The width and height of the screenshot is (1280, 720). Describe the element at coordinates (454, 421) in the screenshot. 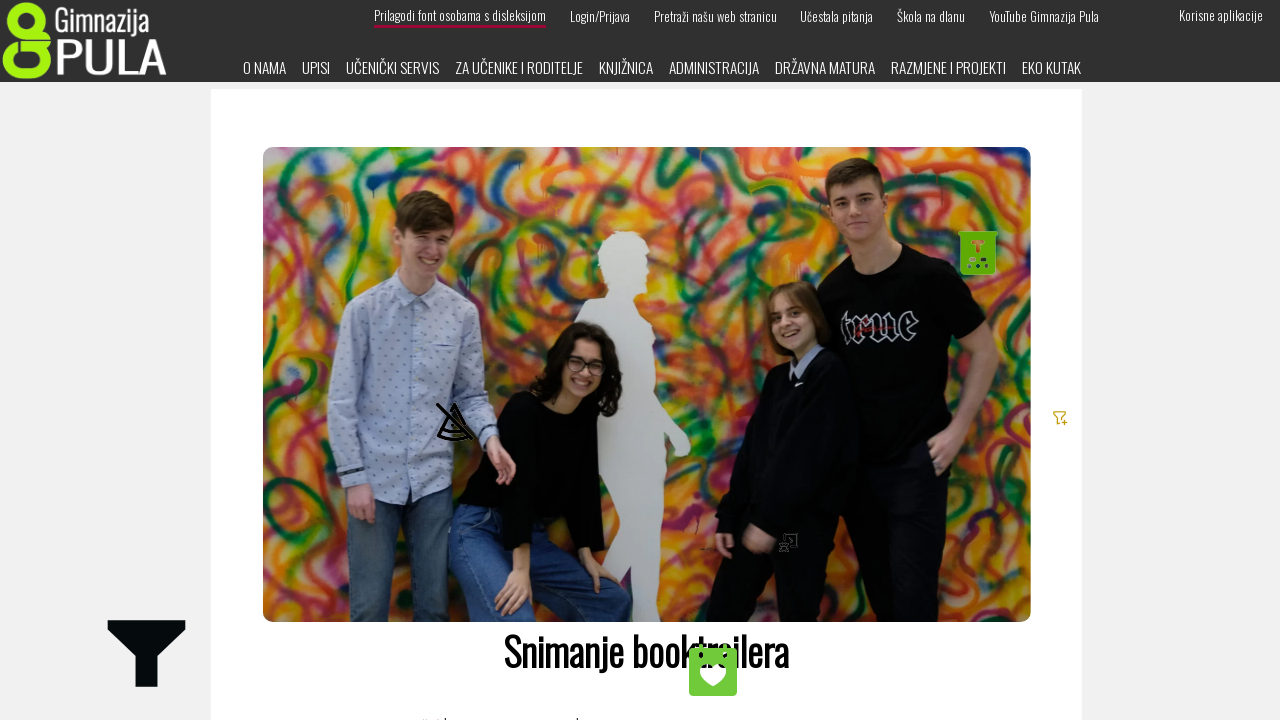

I see `indicates pizza is unavailable or sold out` at that location.